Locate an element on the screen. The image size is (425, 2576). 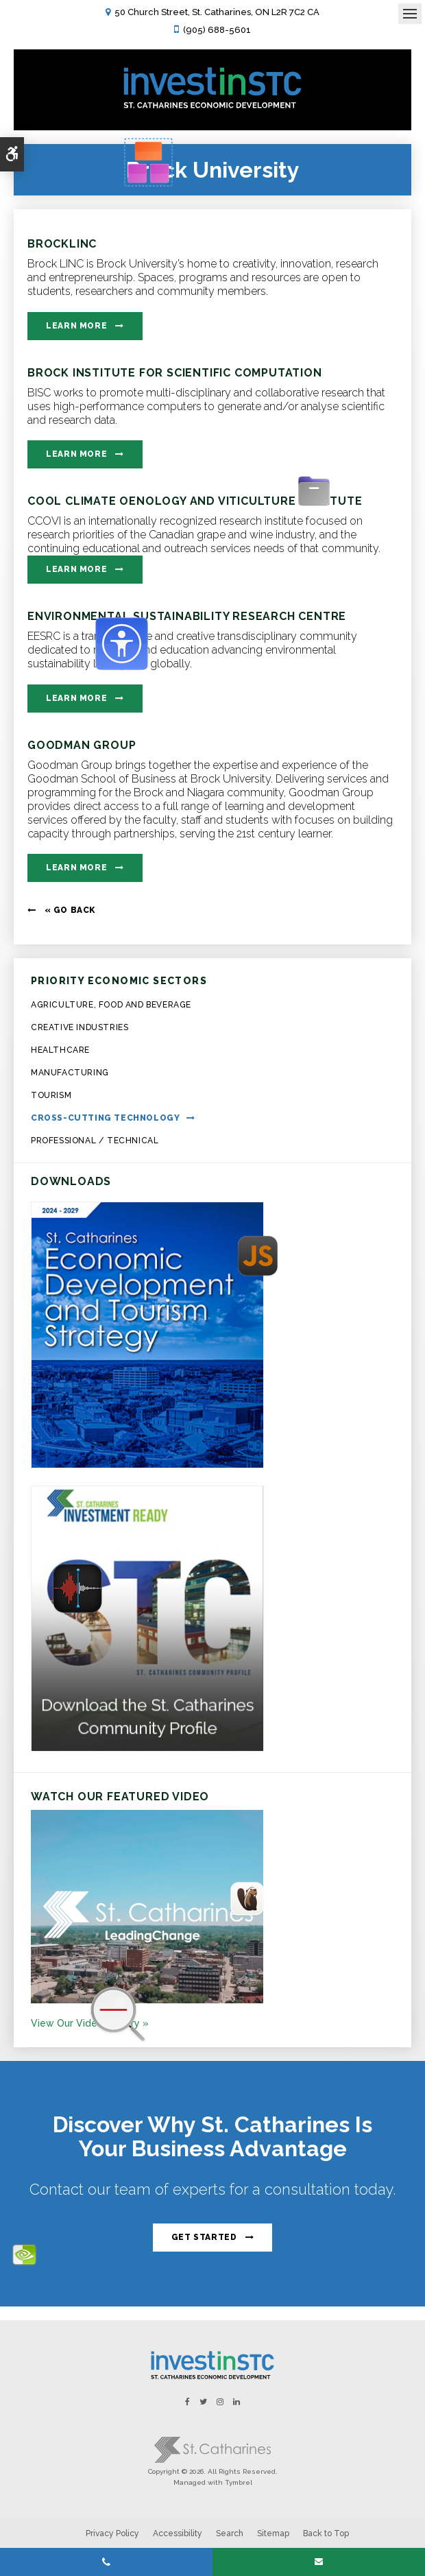
access accessibility settings is located at coordinates (121, 643).